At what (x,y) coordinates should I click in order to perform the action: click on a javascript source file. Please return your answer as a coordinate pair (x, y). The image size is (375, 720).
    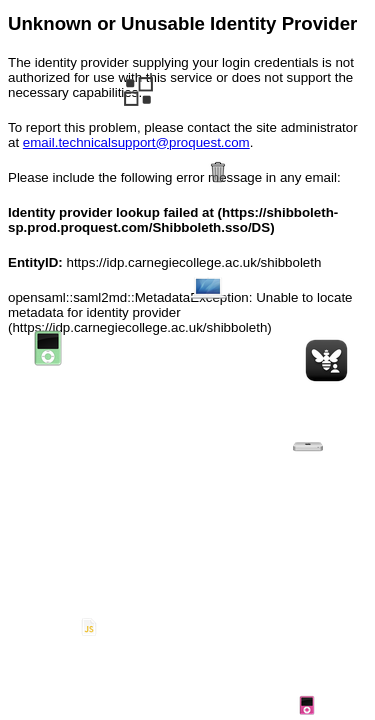
    Looking at the image, I should click on (89, 627).